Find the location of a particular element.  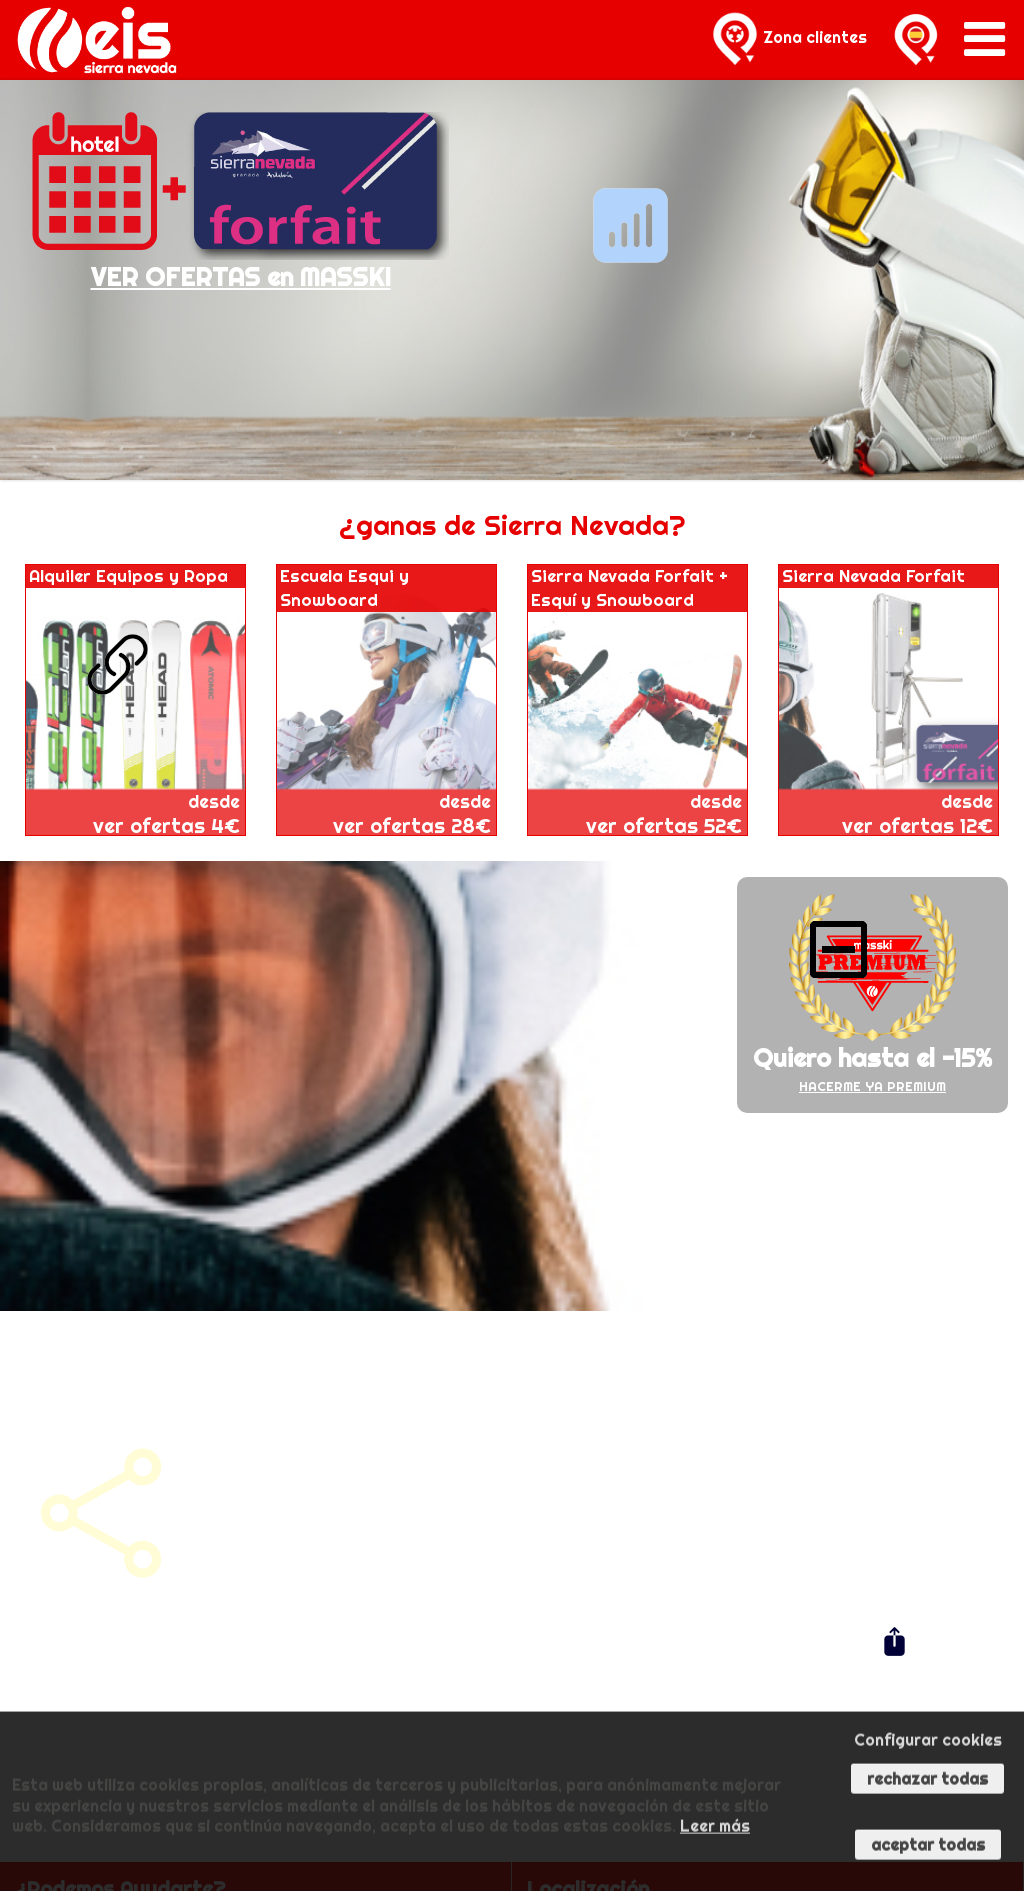

view analytics dashboard is located at coordinates (630, 225).